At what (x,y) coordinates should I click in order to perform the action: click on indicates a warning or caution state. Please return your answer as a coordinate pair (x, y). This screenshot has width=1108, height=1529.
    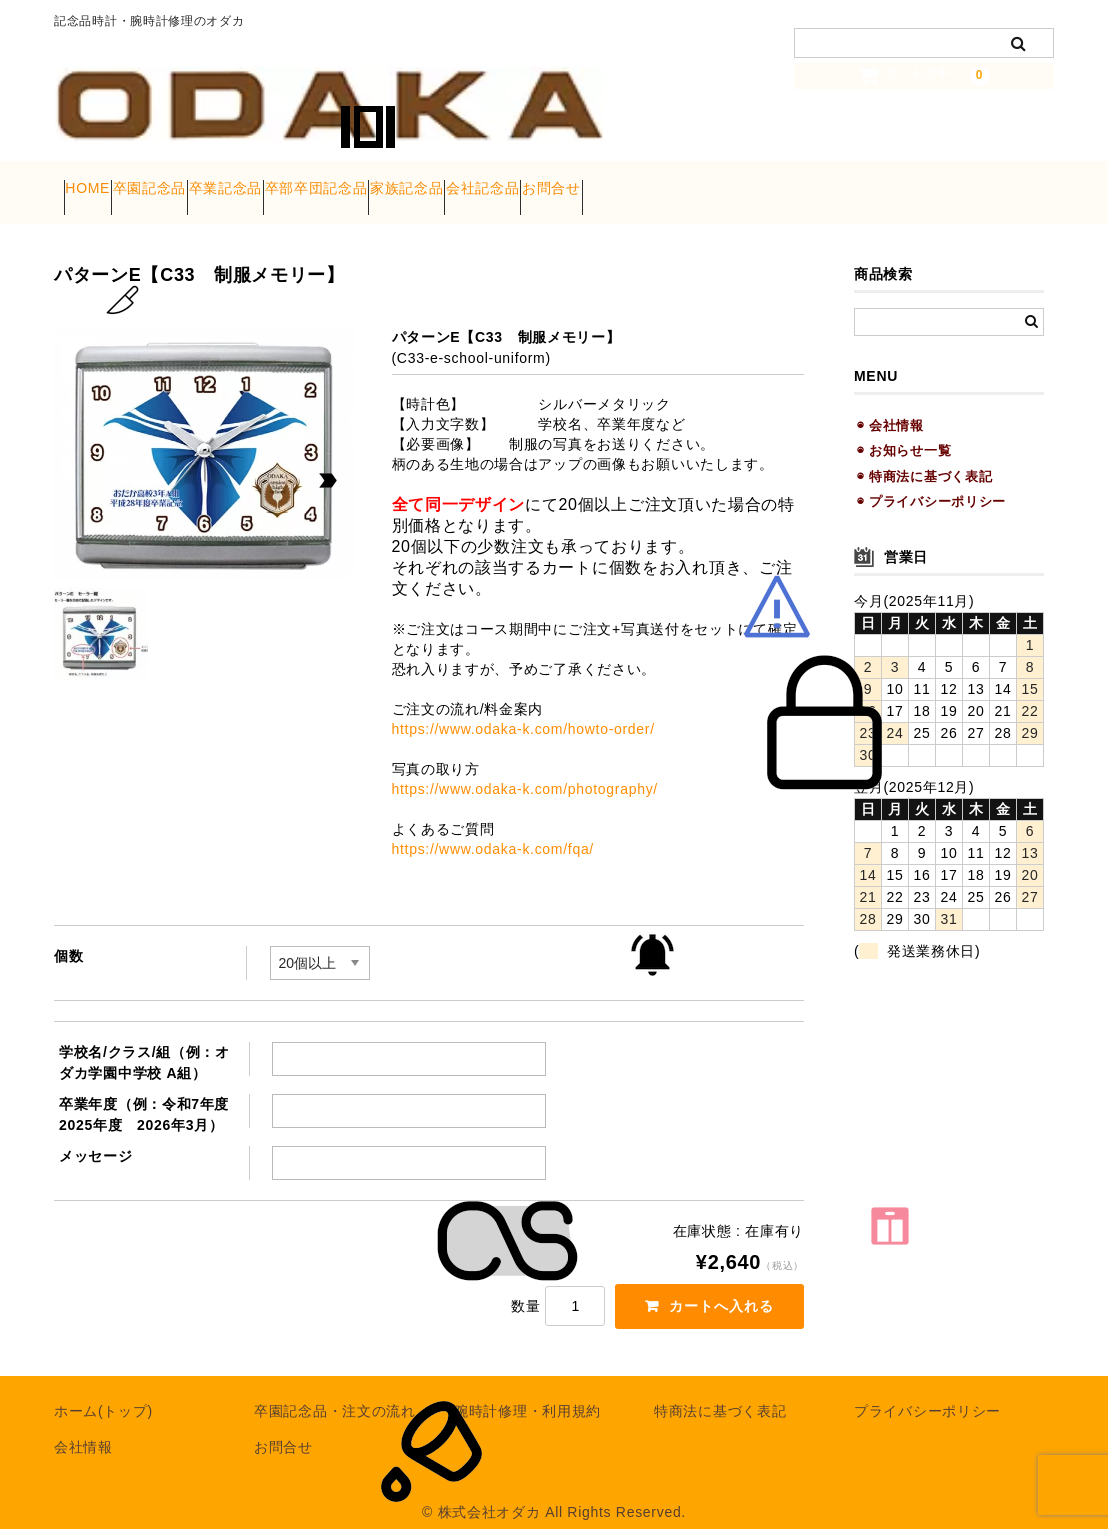
    Looking at the image, I should click on (777, 609).